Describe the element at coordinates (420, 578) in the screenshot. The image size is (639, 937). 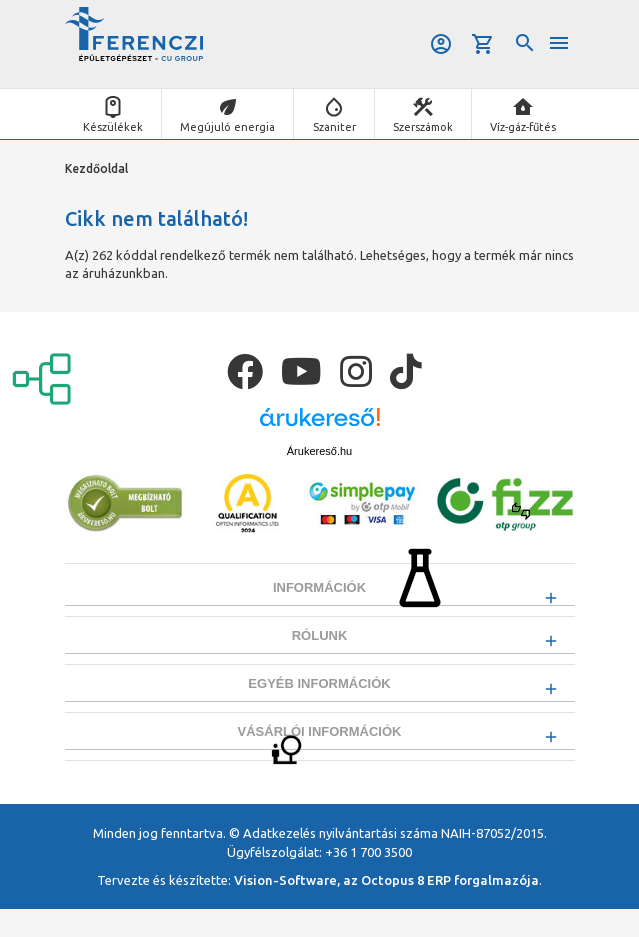
I see `access science or laboratory features` at that location.